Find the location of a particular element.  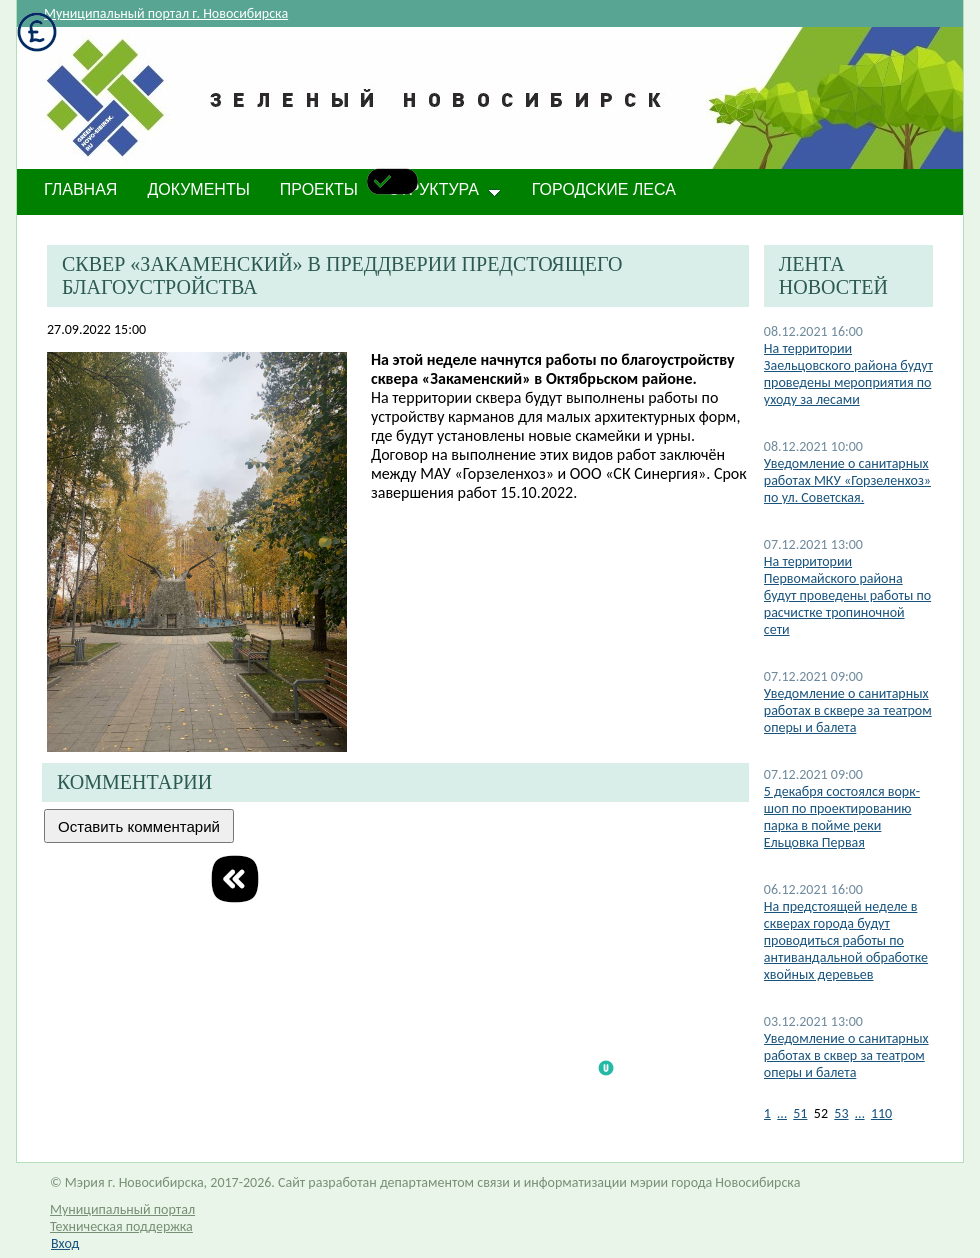

view balance in british pounds is located at coordinates (37, 32).